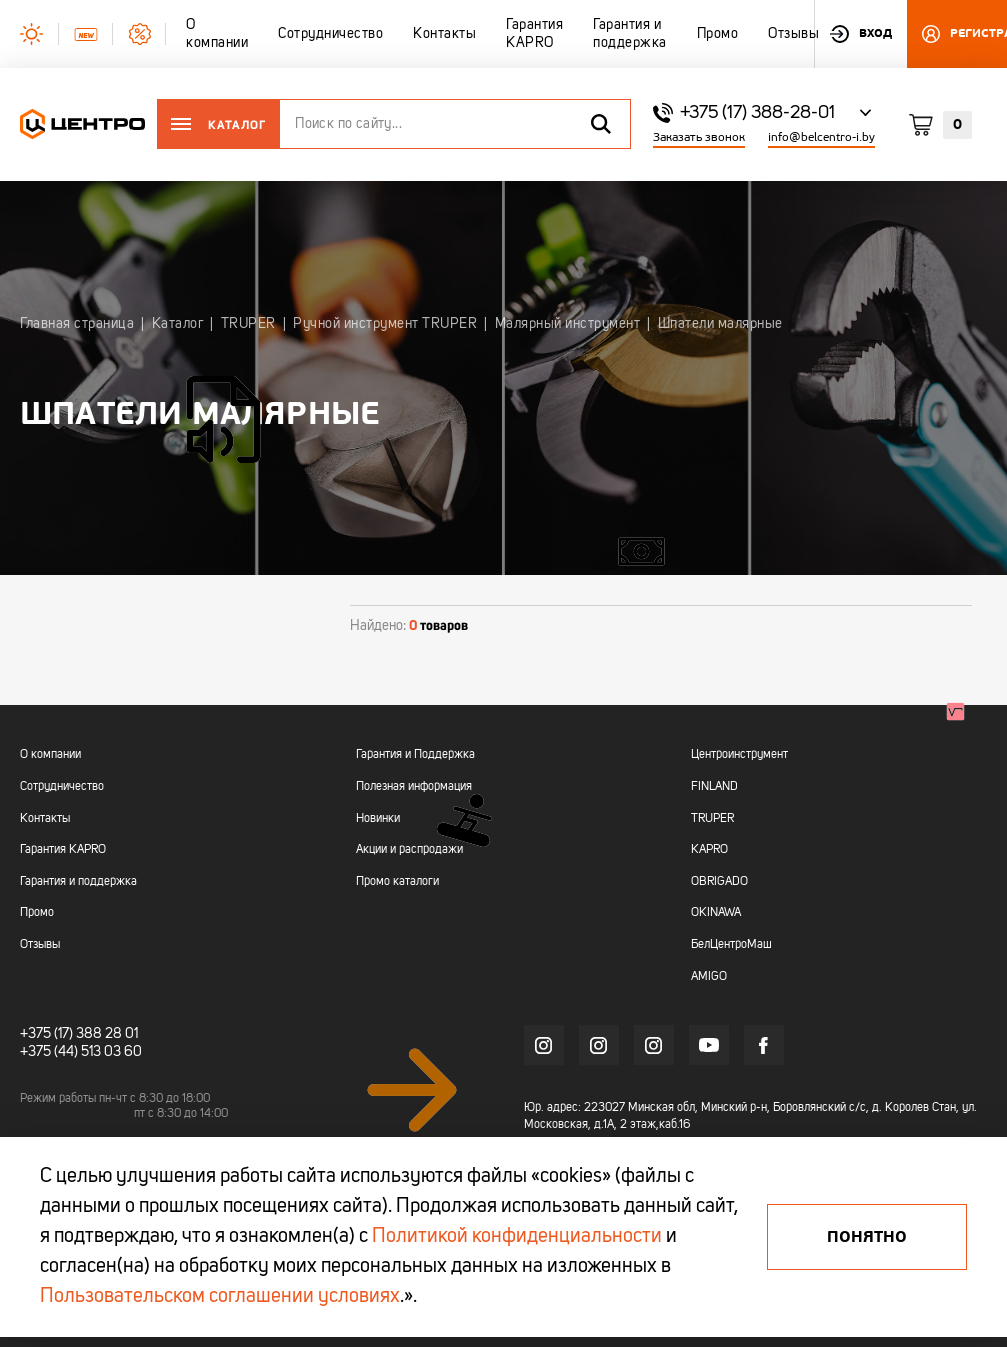 The image size is (1007, 1347). What do you see at coordinates (412, 1090) in the screenshot?
I see `navigate to the next item or screen` at bounding box center [412, 1090].